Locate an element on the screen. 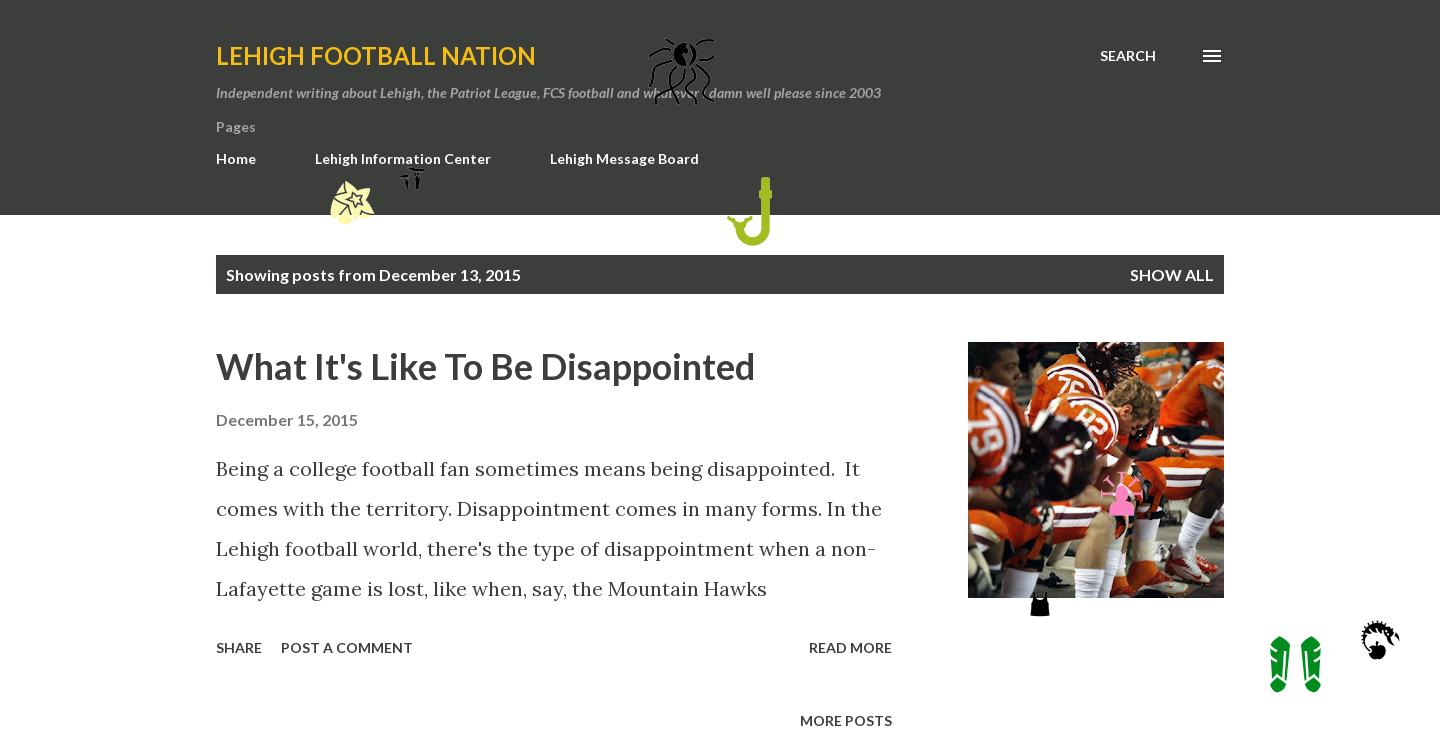 This screenshot has width=1440, height=737. star fruit or carambola item in a game inventory is located at coordinates (352, 203).